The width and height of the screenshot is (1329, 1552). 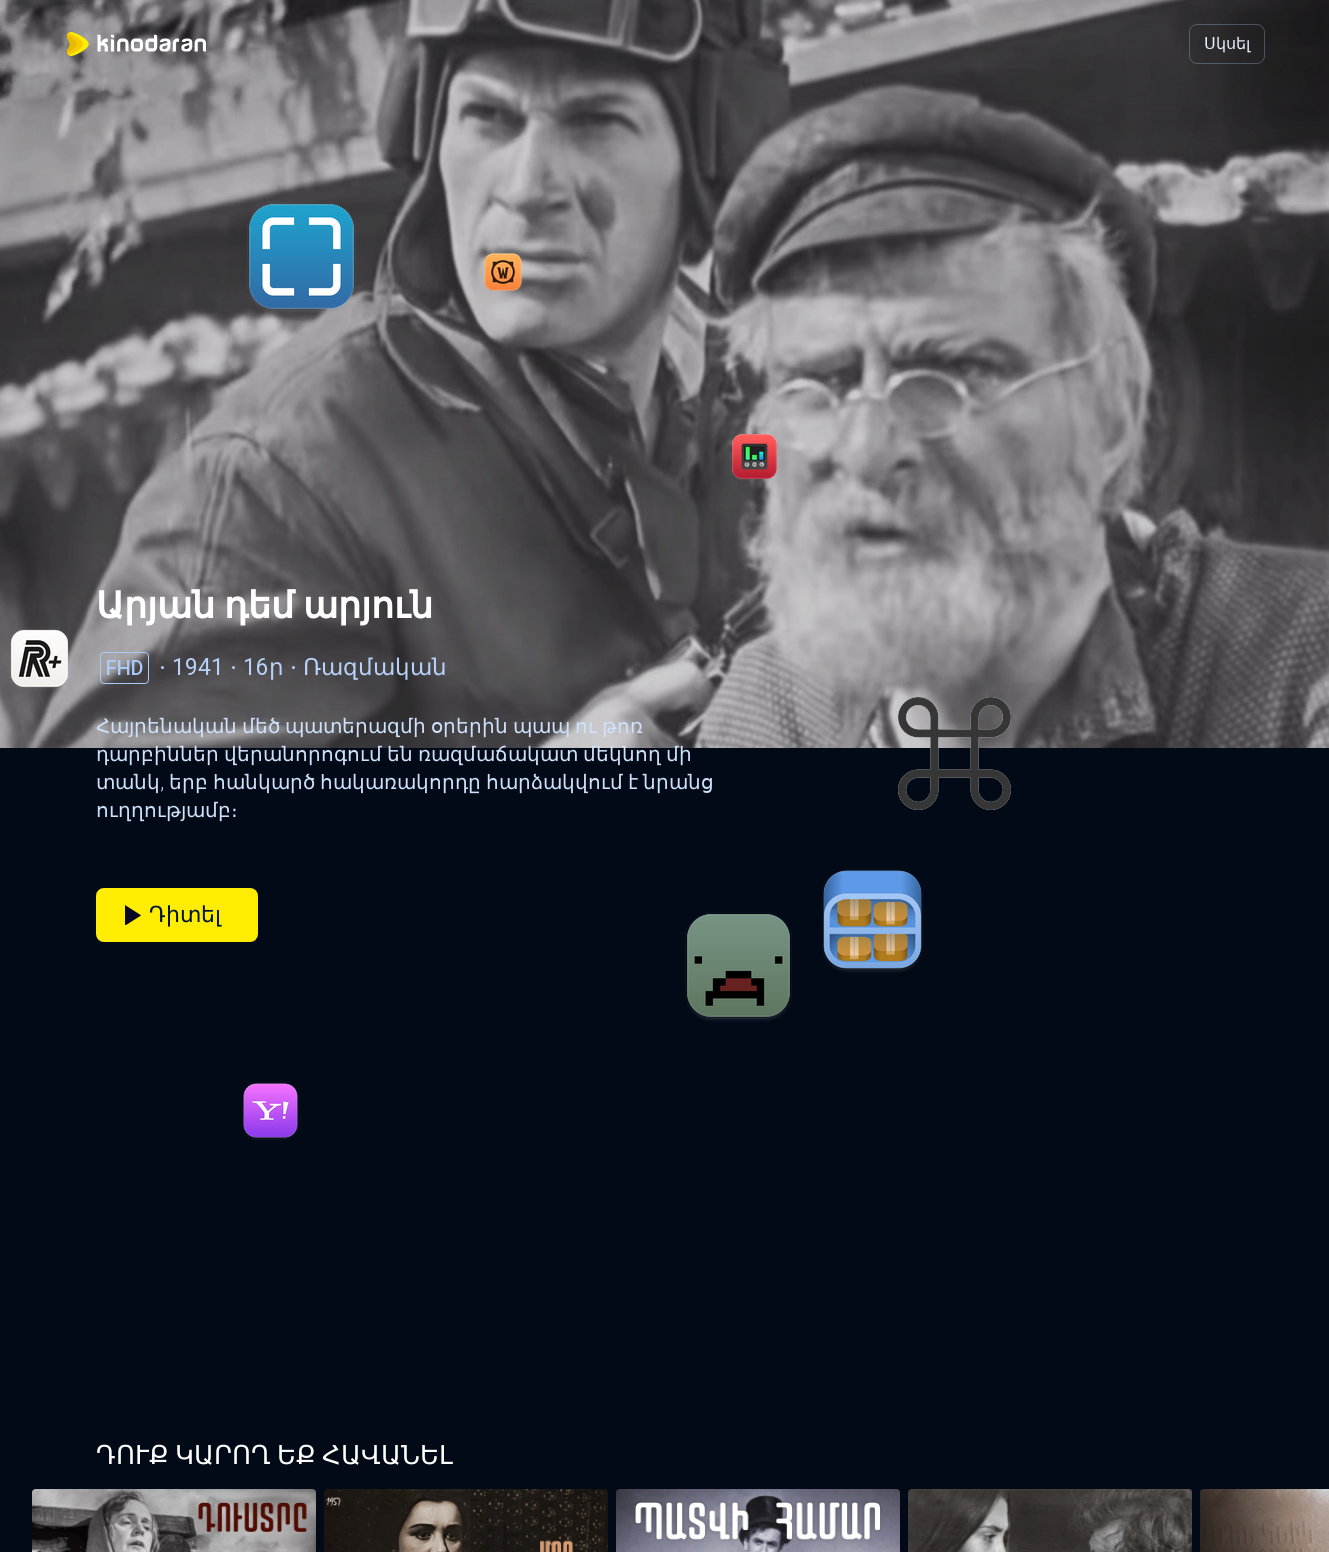 I want to click on open warehouse flatpak manager, so click(x=872, y=919).